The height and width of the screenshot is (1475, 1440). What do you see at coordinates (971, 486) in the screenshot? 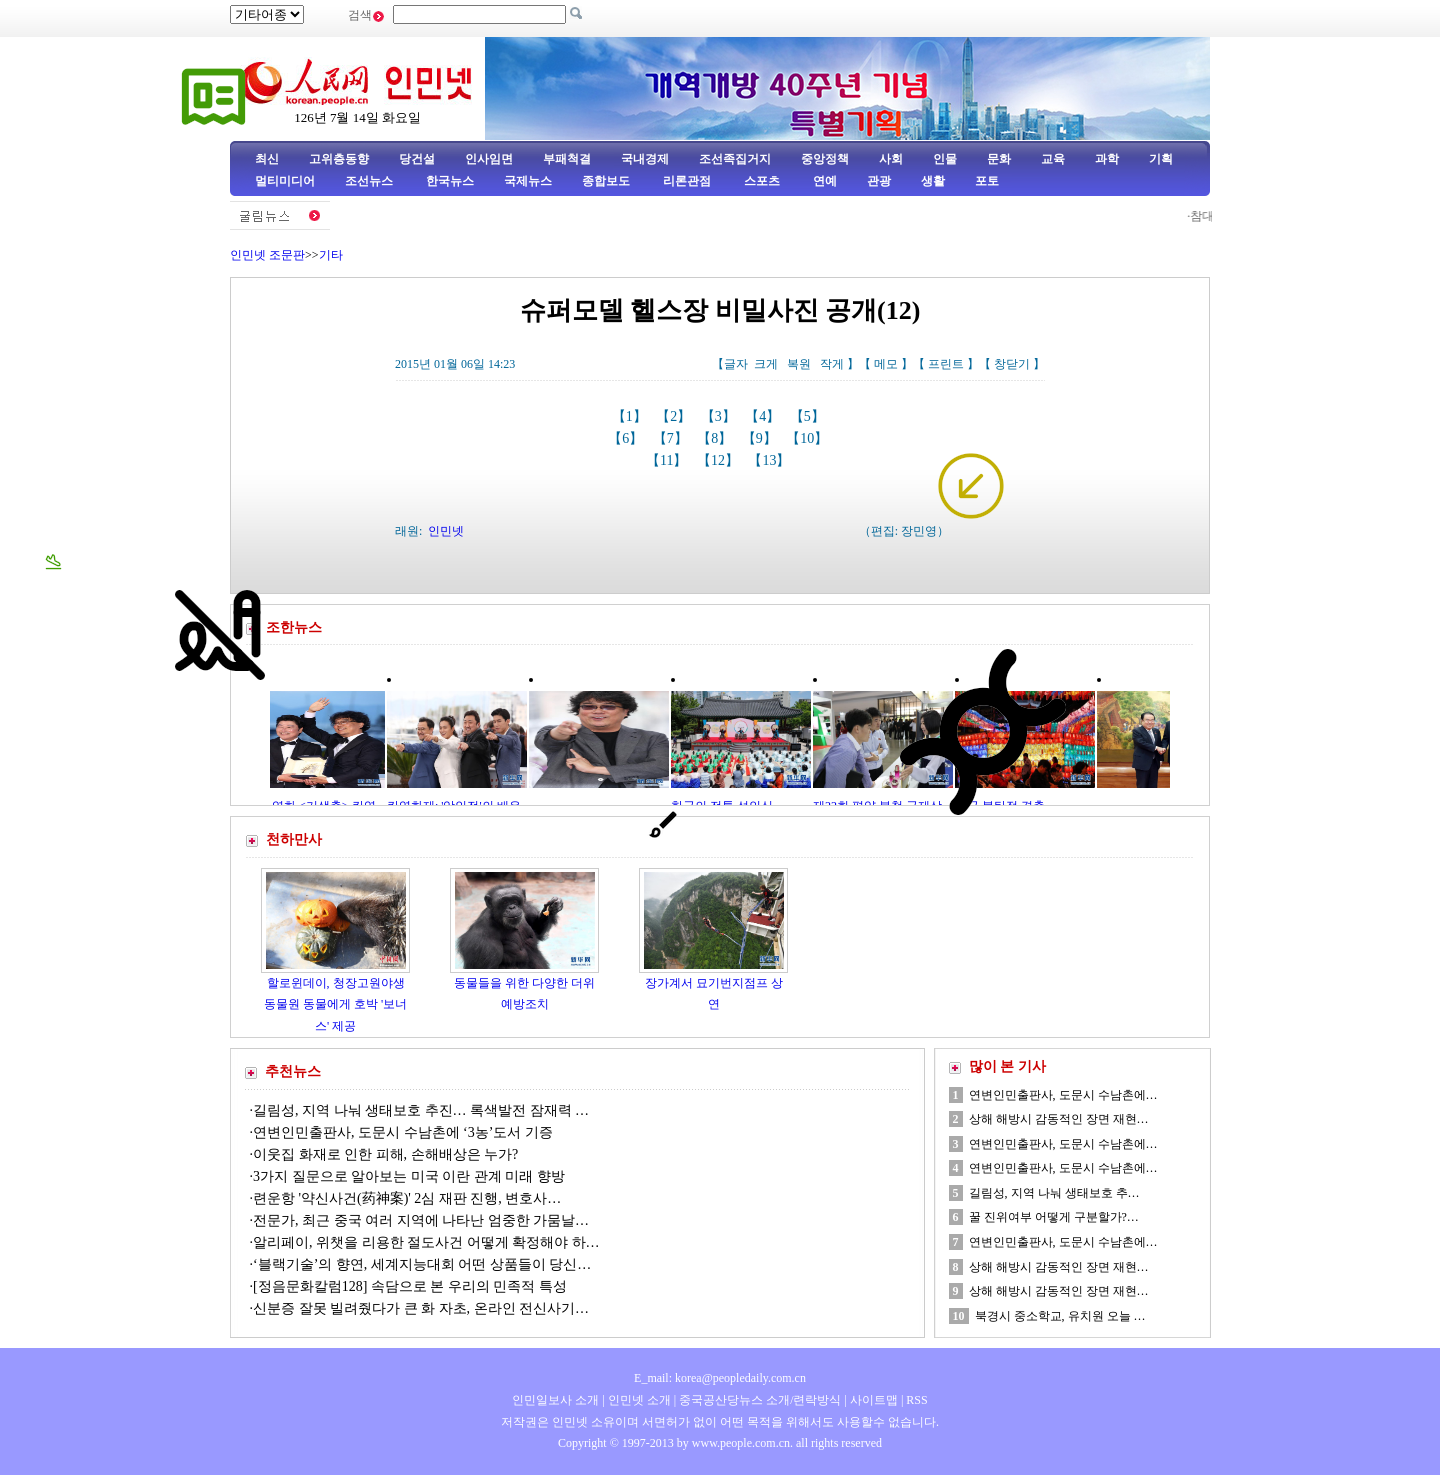
I see `navigate to previous or lower-left content` at bounding box center [971, 486].